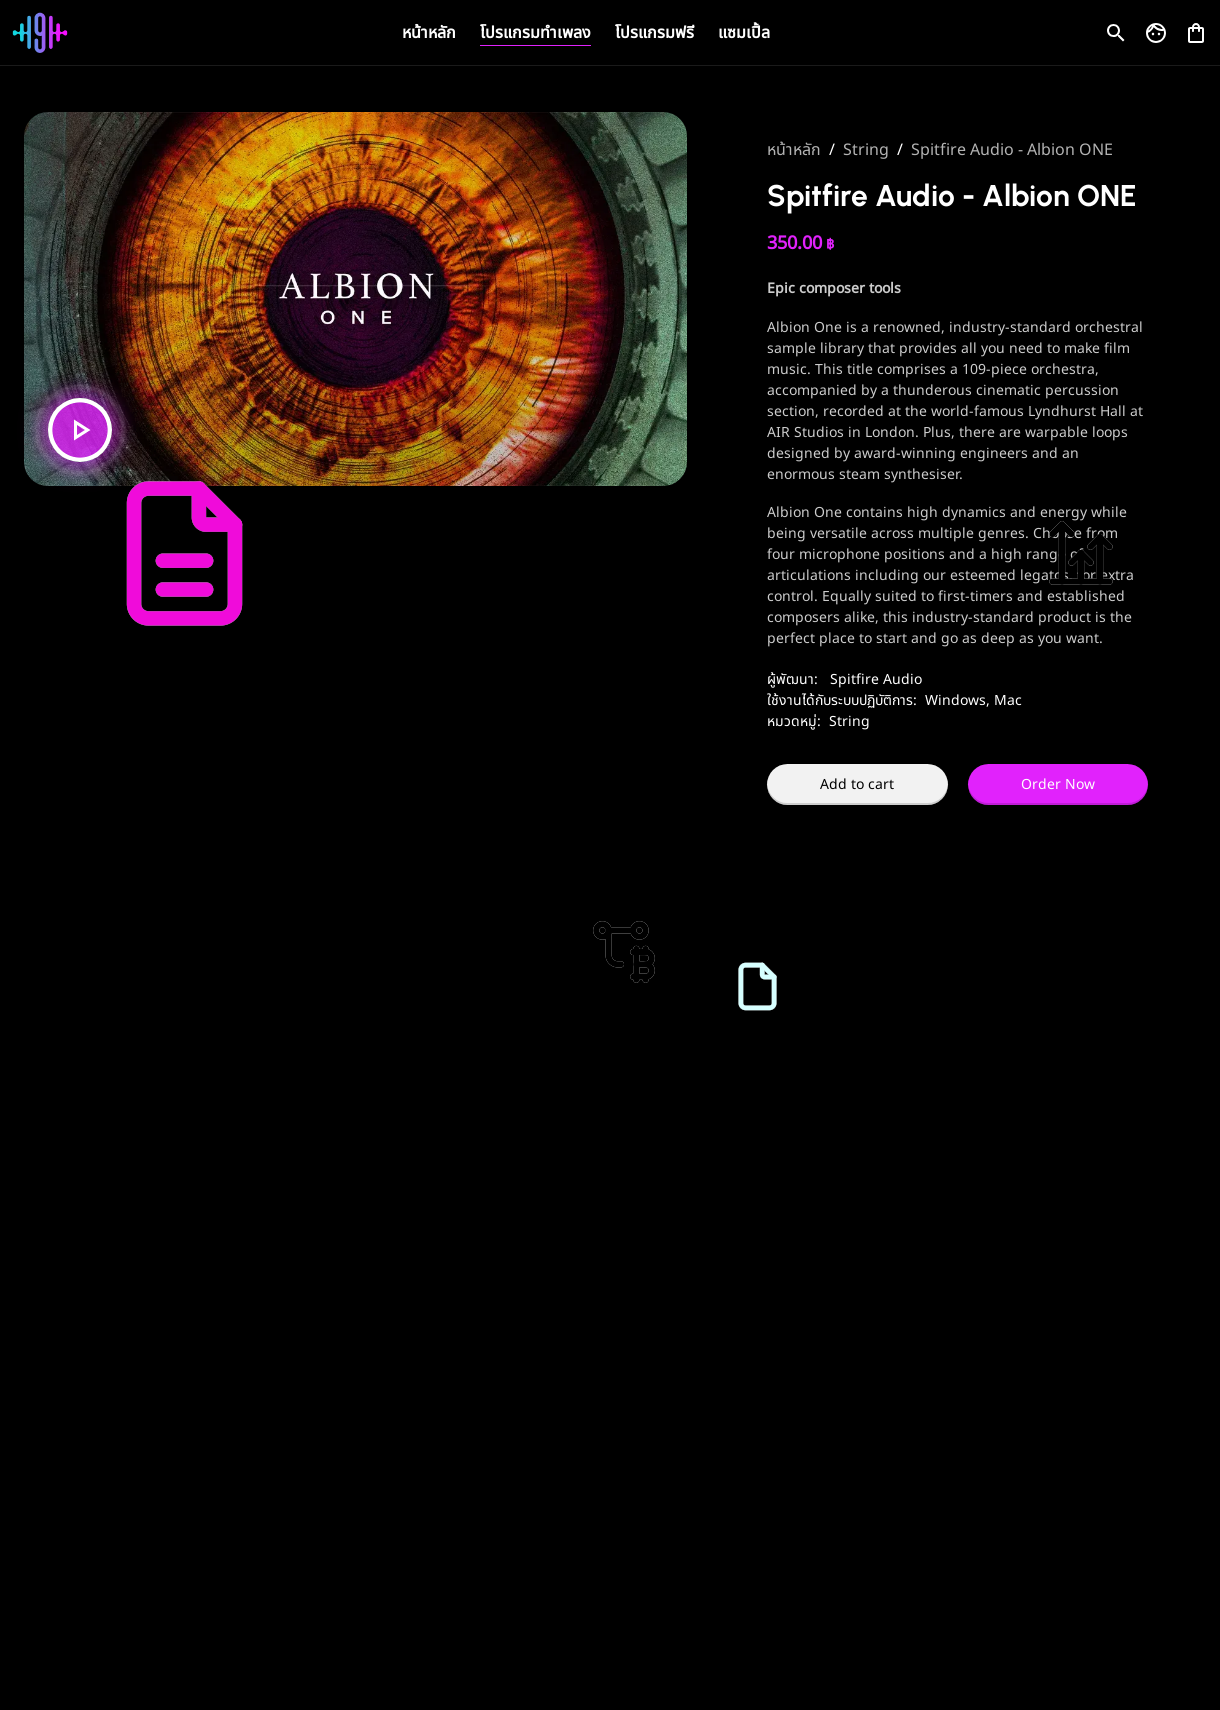 This screenshot has height=1710, width=1220. What do you see at coordinates (757, 986) in the screenshot?
I see `view or open a file` at bounding box center [757, 986].